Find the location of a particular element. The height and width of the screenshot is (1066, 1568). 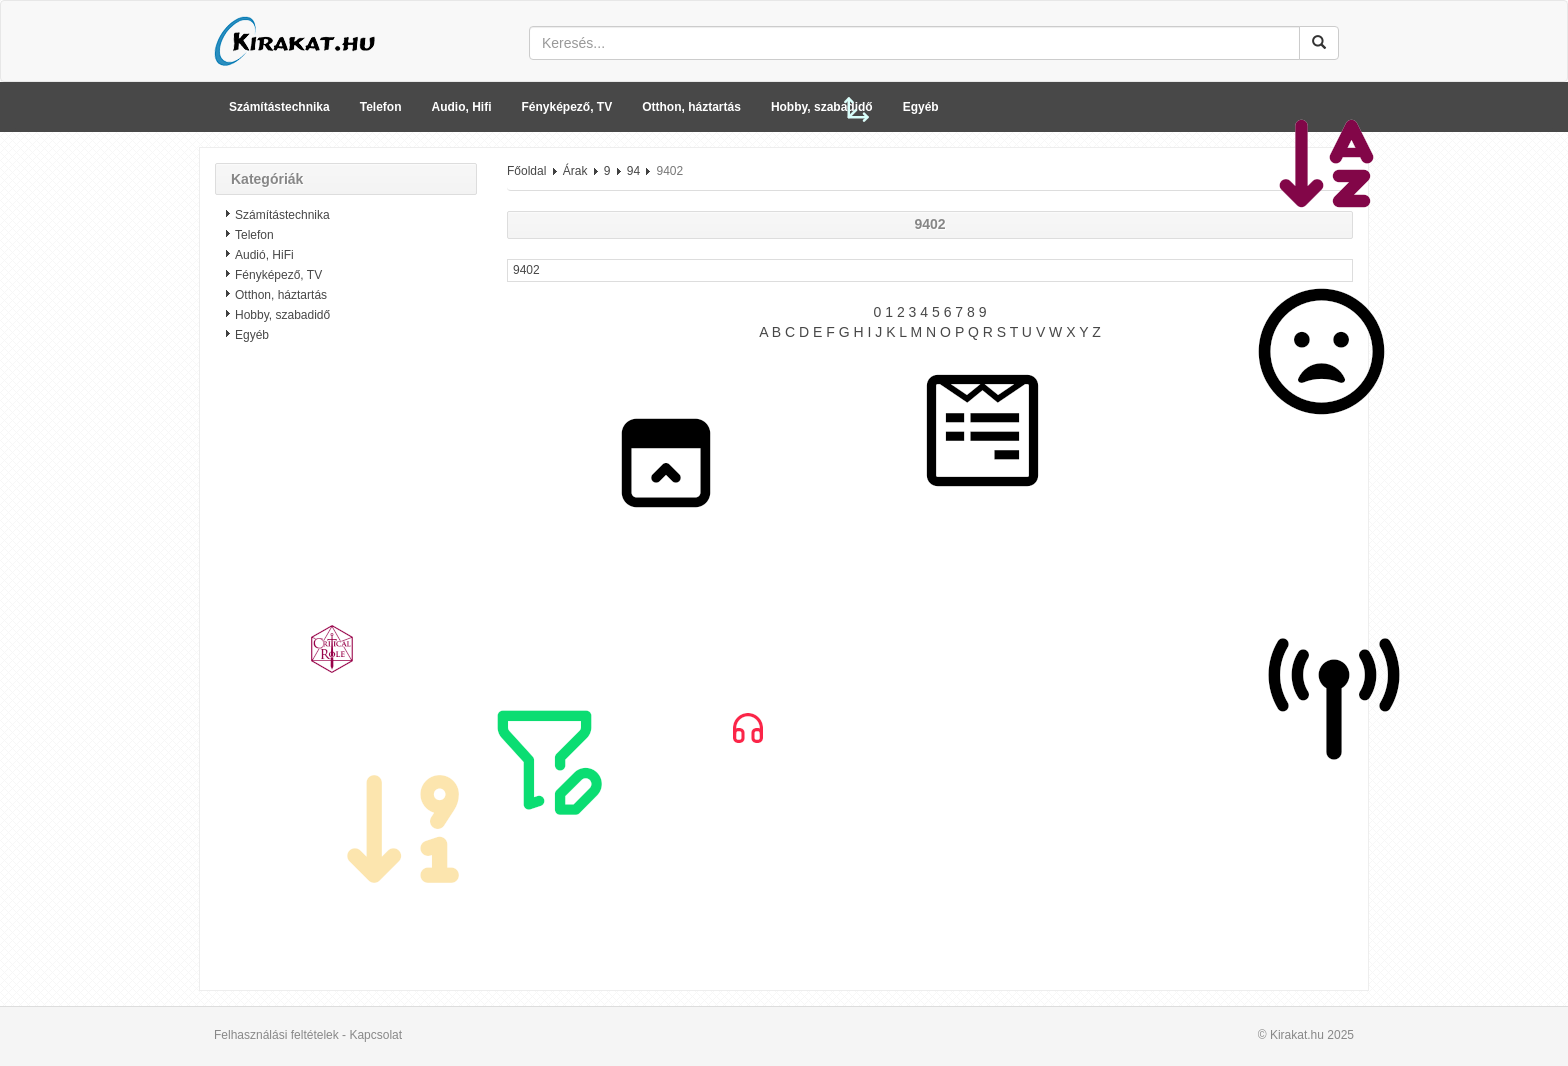

access audio or music settings is located at coordinates (748, 728).